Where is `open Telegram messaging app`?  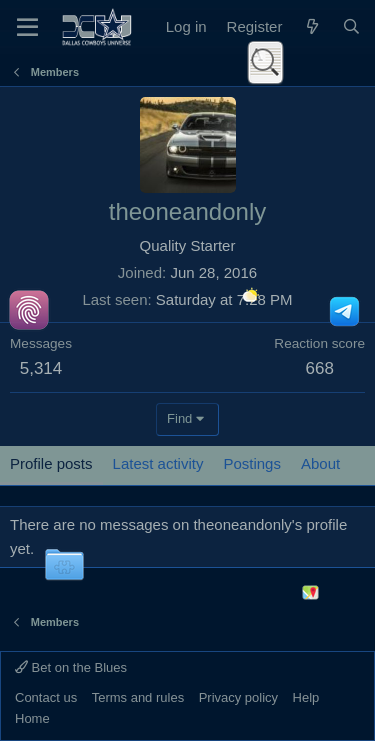
open Telegram messaging app is located at coordinates (344, 311).